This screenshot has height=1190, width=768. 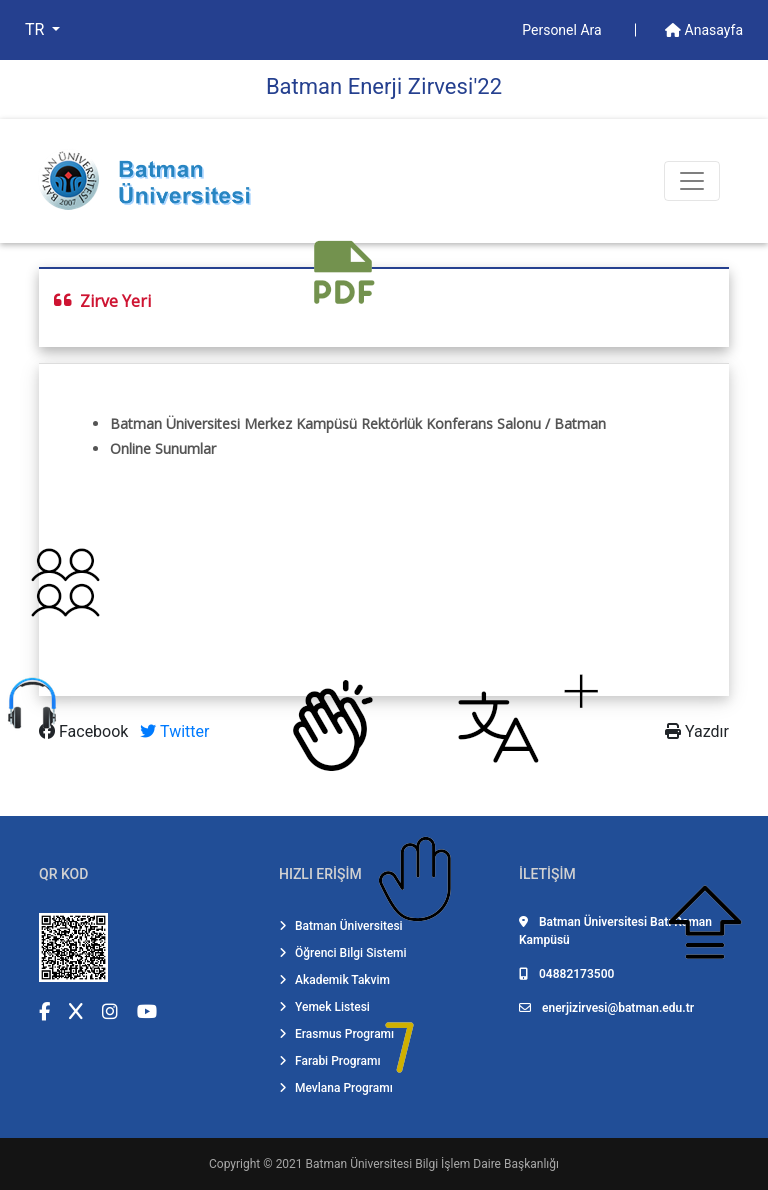 I want to click on open a PDF document, so click(x=343, y=275).